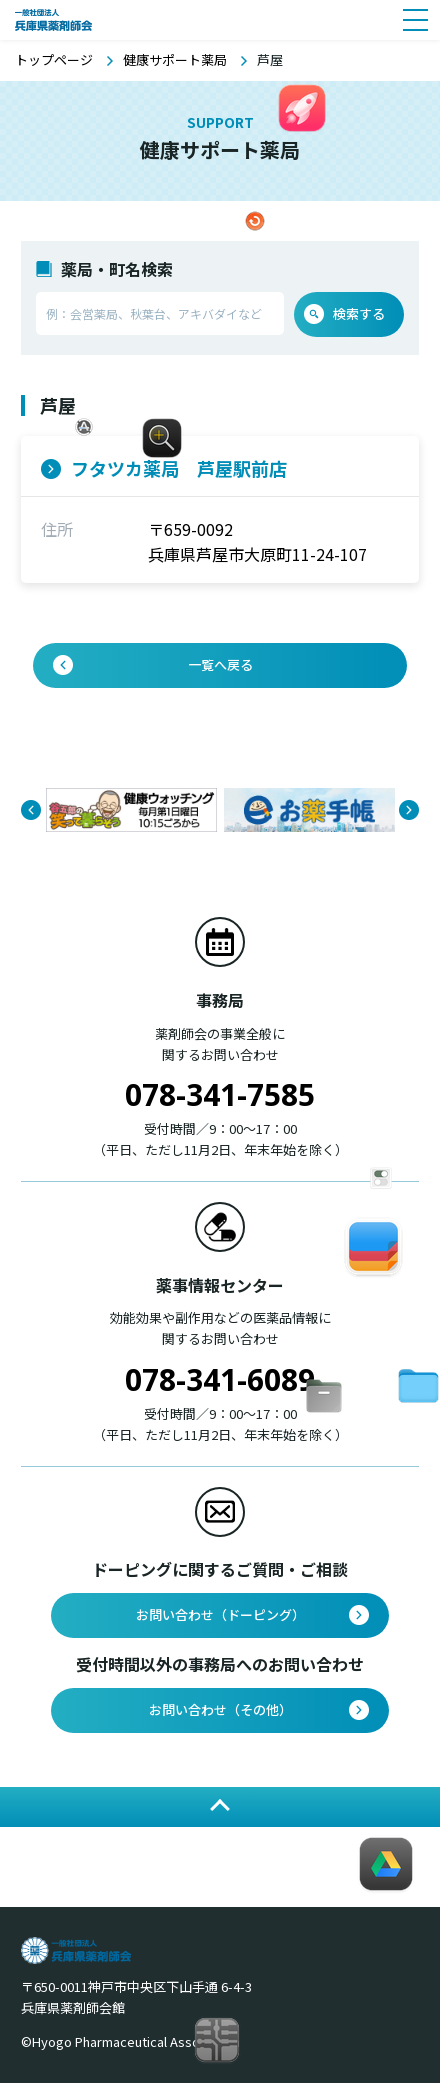 This screenshot has width=440, height=2083. What do you see at coordinates (386, 1864) in the screenshot?
I see `open Google Drive app` at bounding box center [386, 1864].